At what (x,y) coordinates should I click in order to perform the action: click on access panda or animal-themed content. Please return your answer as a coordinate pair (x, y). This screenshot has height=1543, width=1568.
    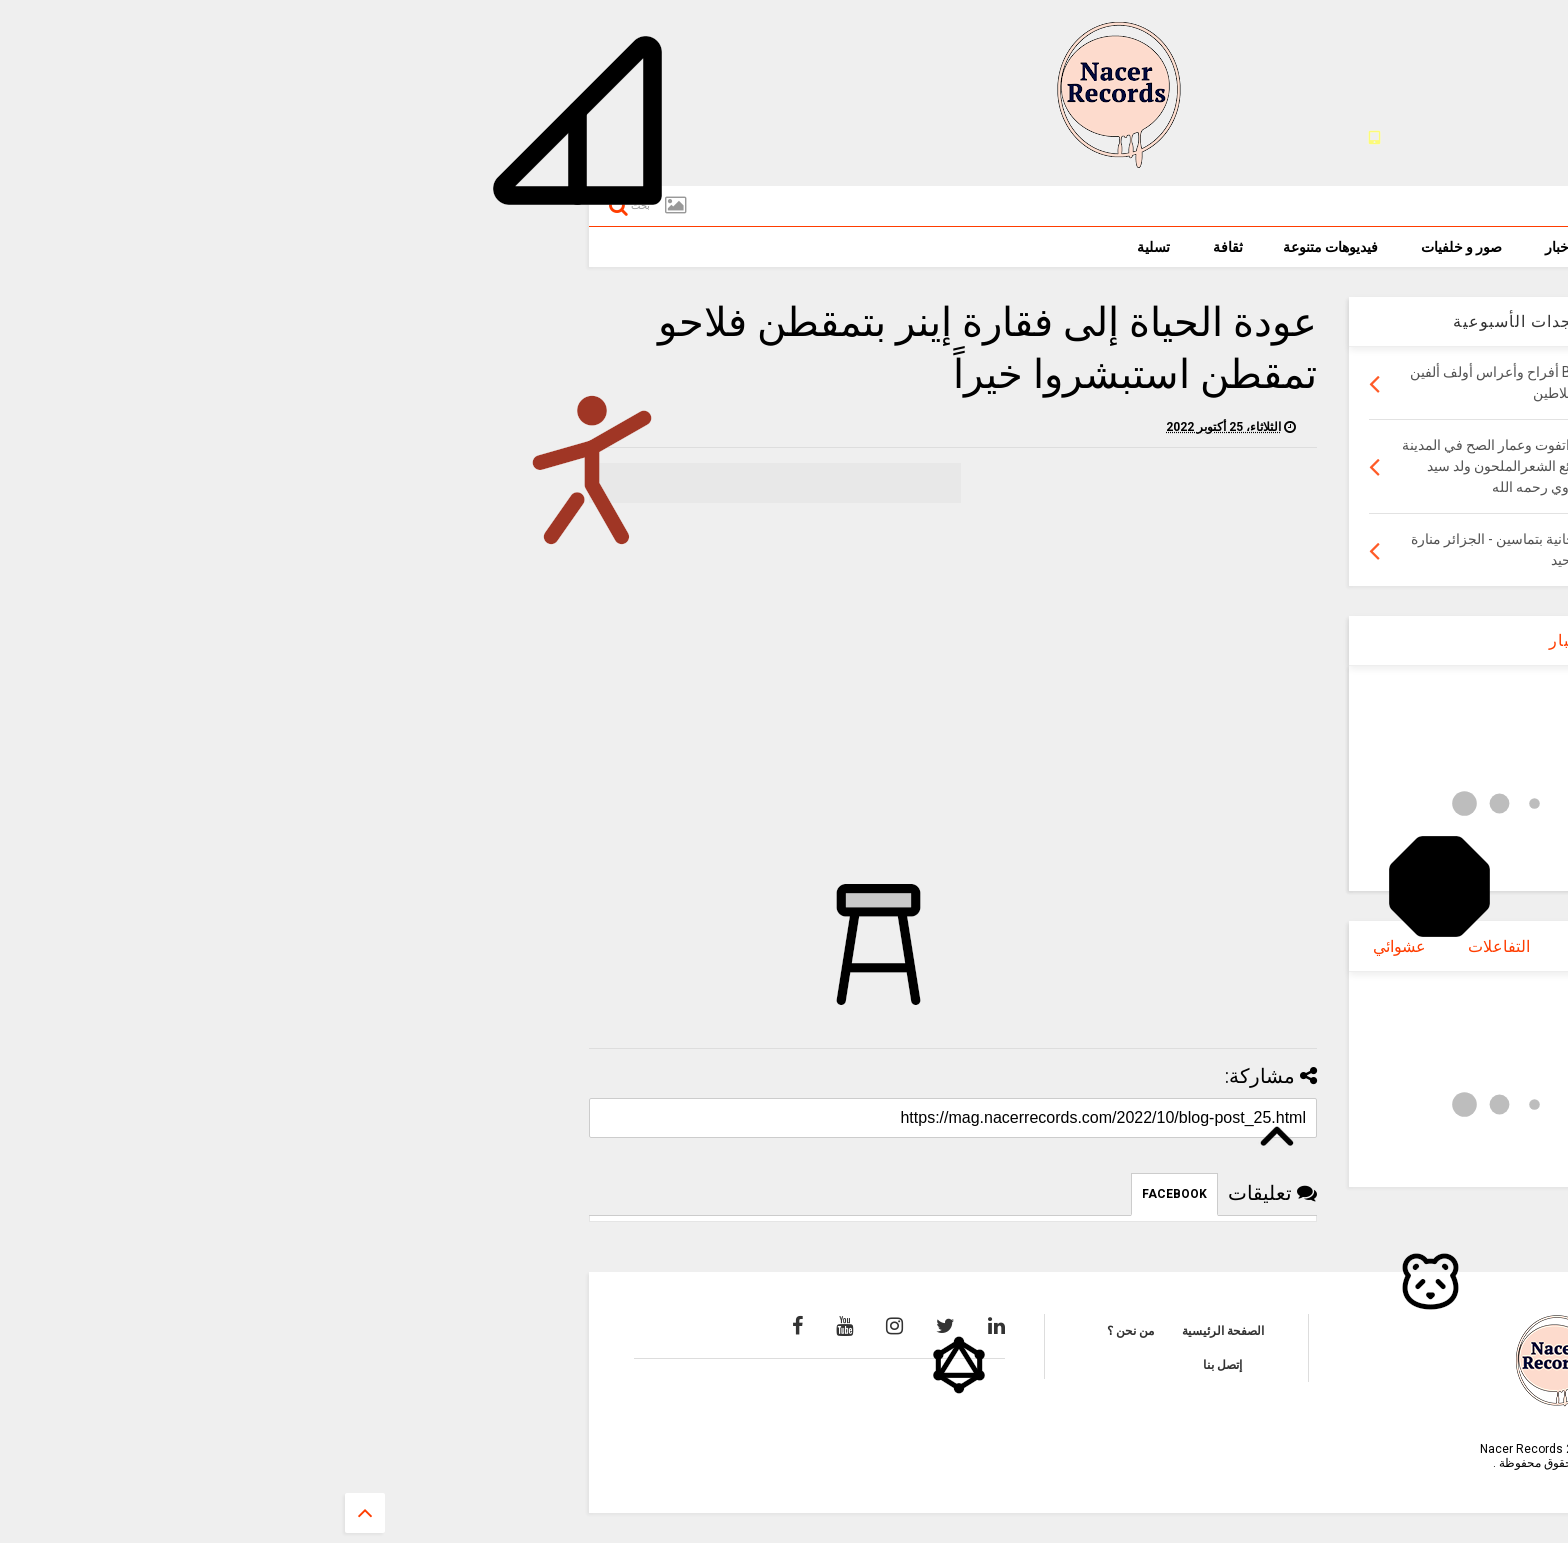
    Looking at the image, I should click on (1430, 1281).